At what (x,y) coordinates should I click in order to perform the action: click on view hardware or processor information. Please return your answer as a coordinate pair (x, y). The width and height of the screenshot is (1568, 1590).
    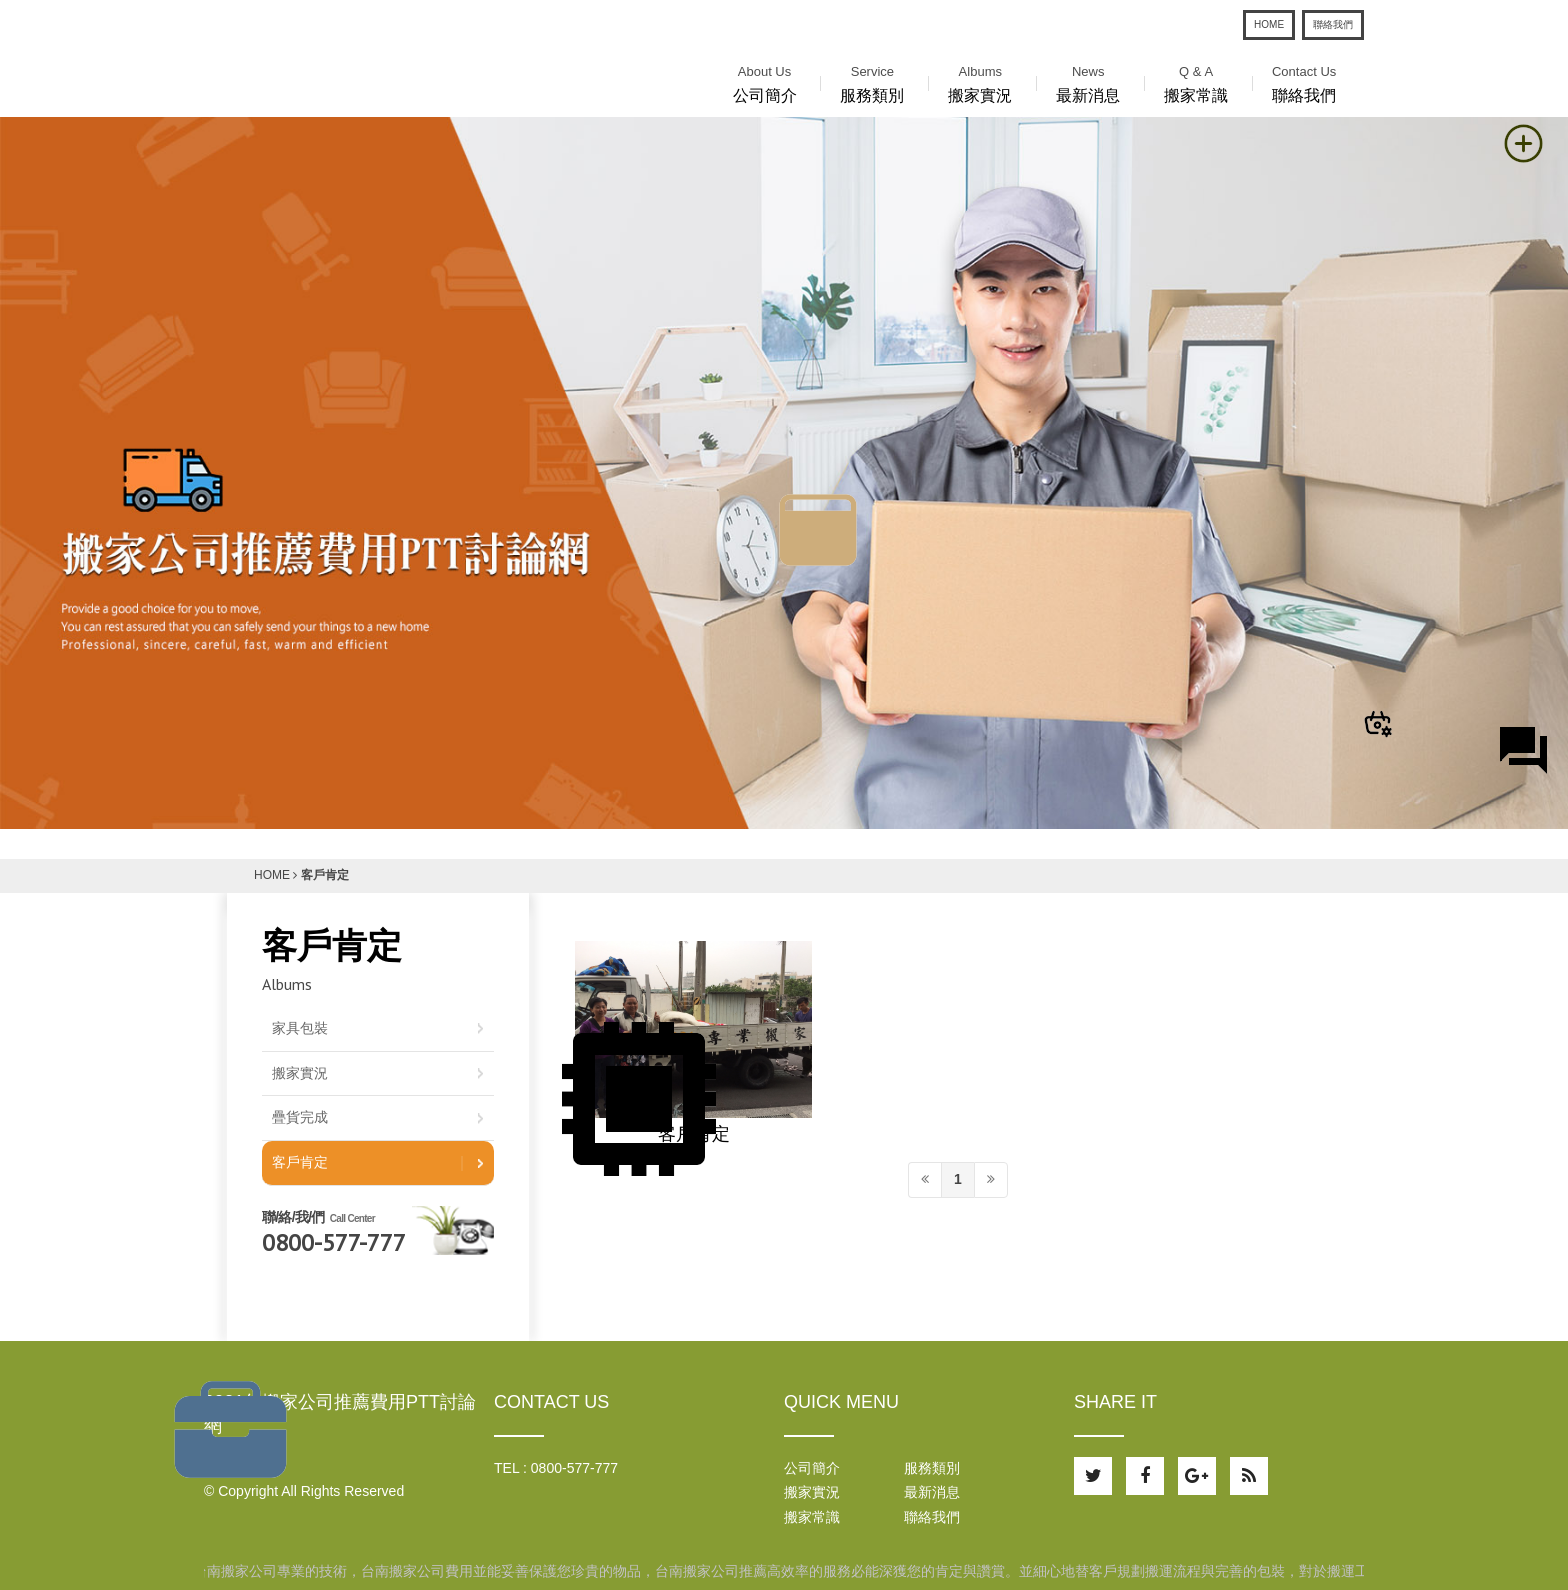
    Looking at the image, I should click on (639, 1099).